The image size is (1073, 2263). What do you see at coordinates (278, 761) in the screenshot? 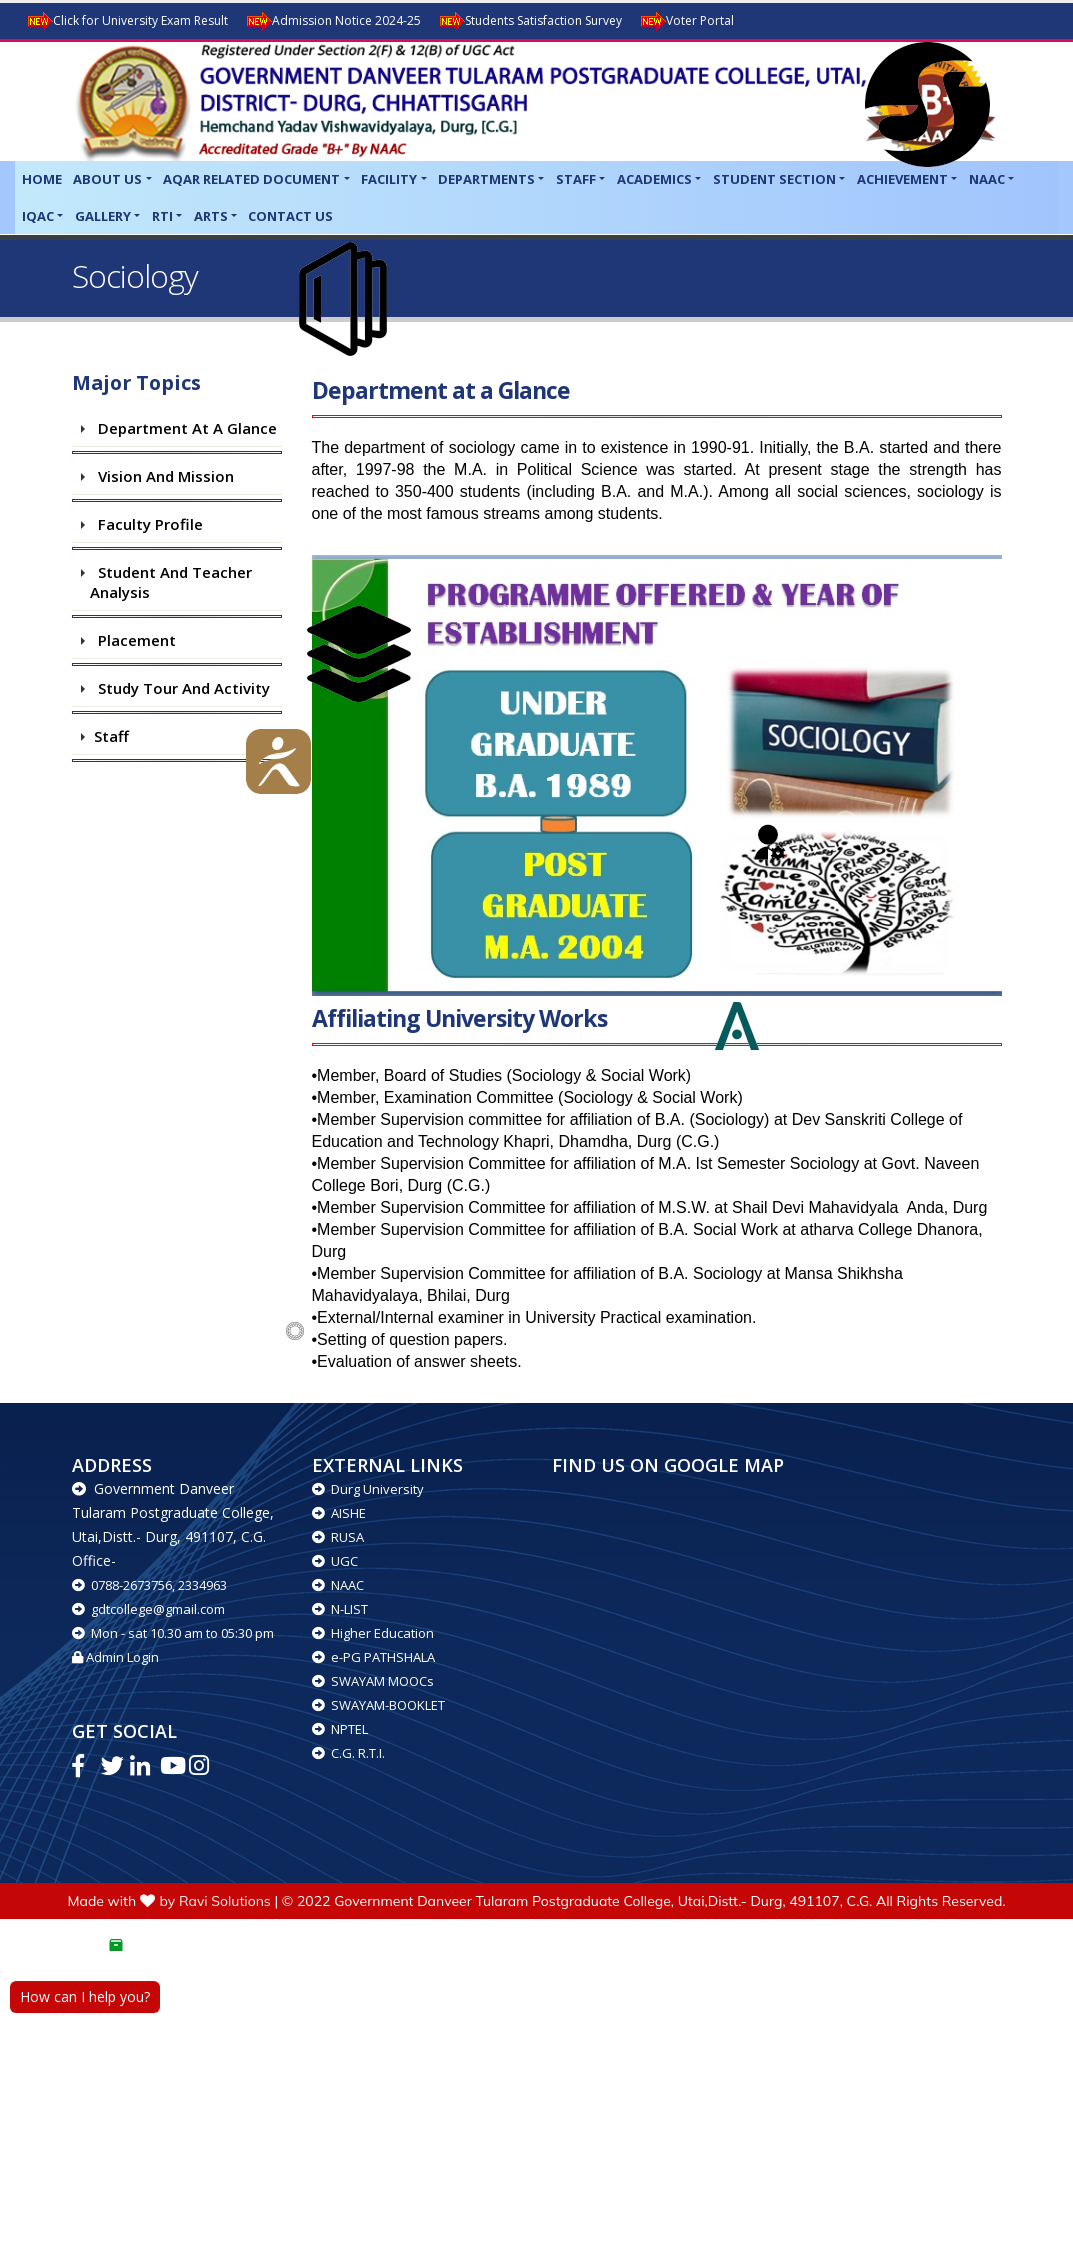
I see `open the Île-de-France Mobilités app` at bounding box center [278, 761].